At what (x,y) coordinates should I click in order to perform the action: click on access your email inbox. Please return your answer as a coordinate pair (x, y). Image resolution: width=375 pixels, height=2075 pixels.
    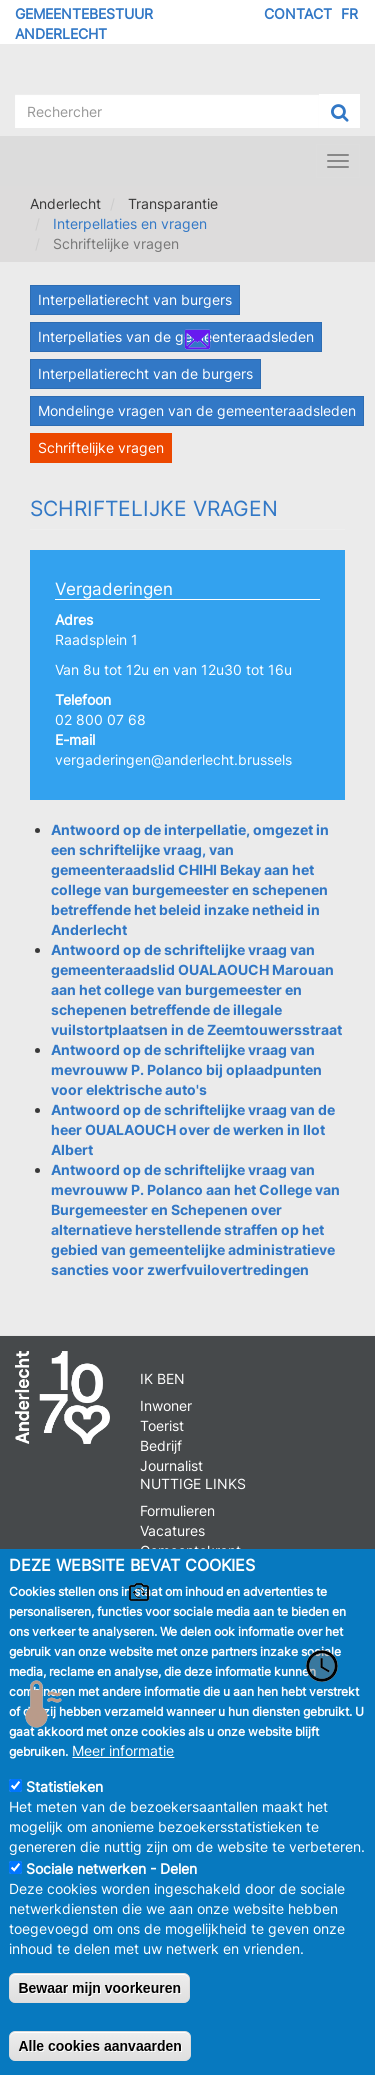
    Looking at the image, I should click on (197, 339).